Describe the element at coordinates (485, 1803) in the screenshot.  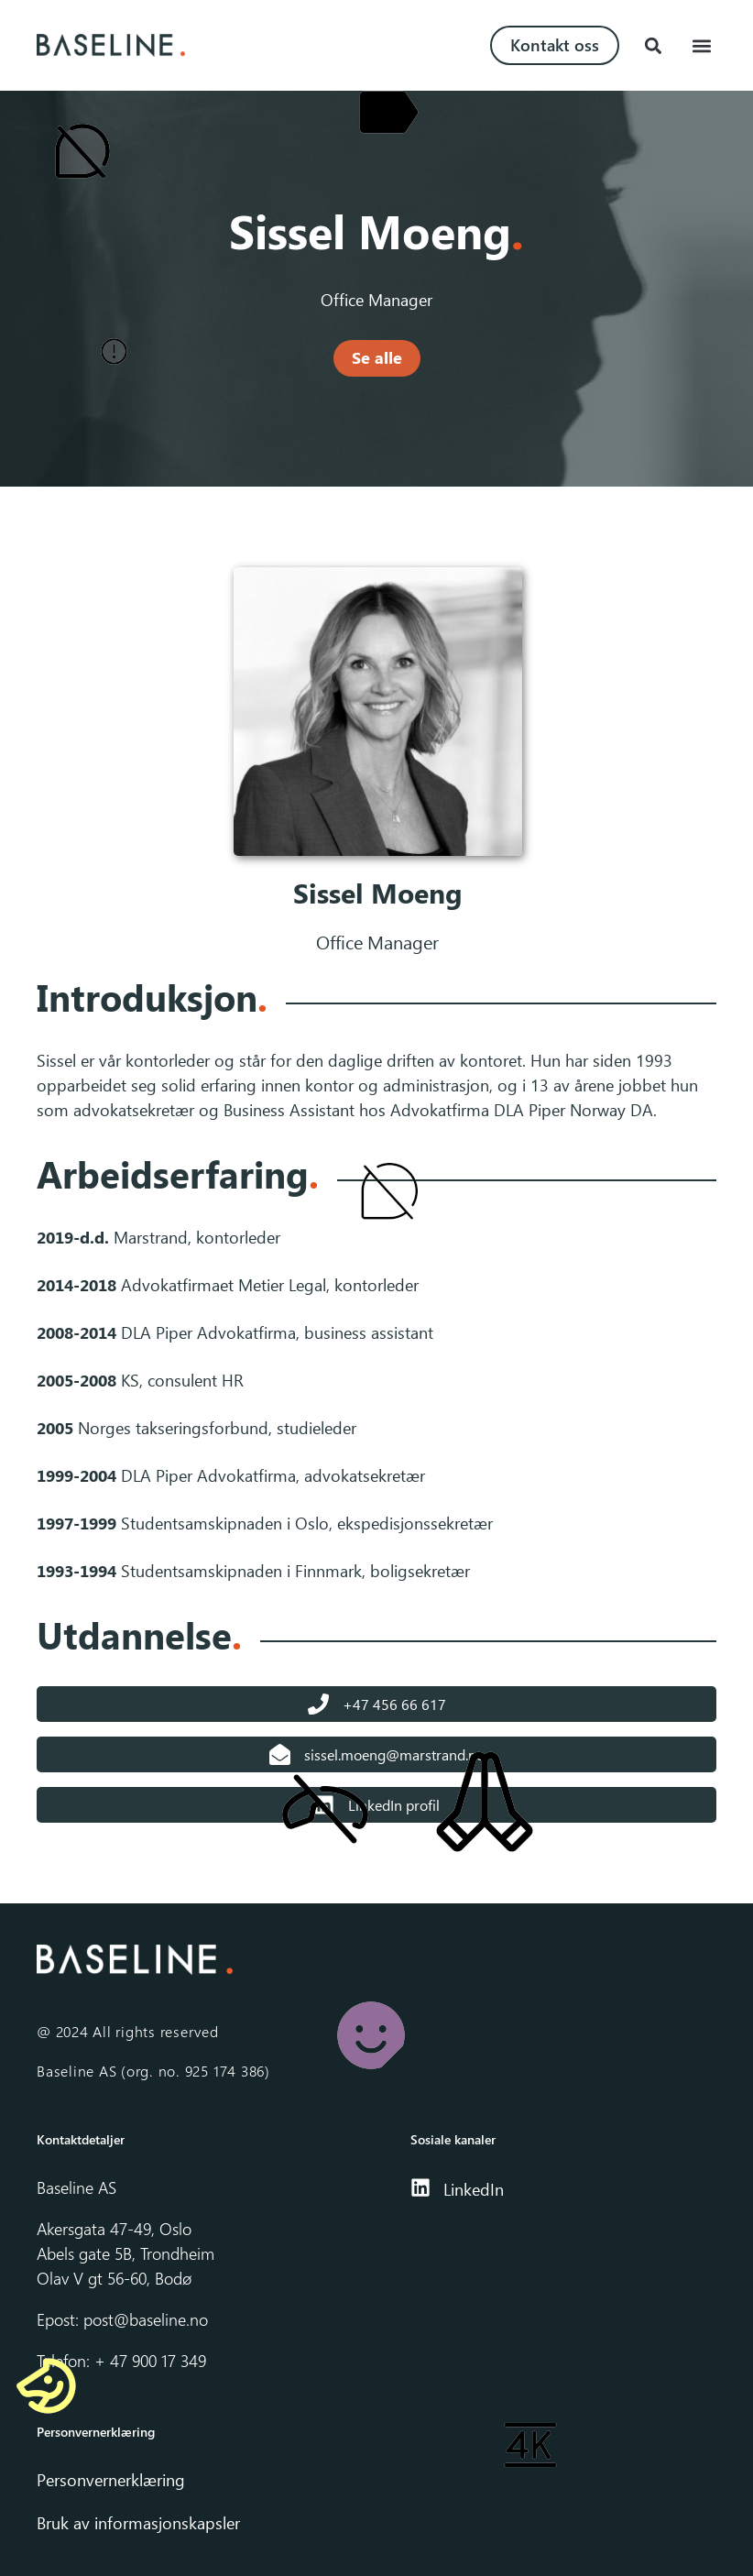
I see `express gratitude or thanks` at that location.